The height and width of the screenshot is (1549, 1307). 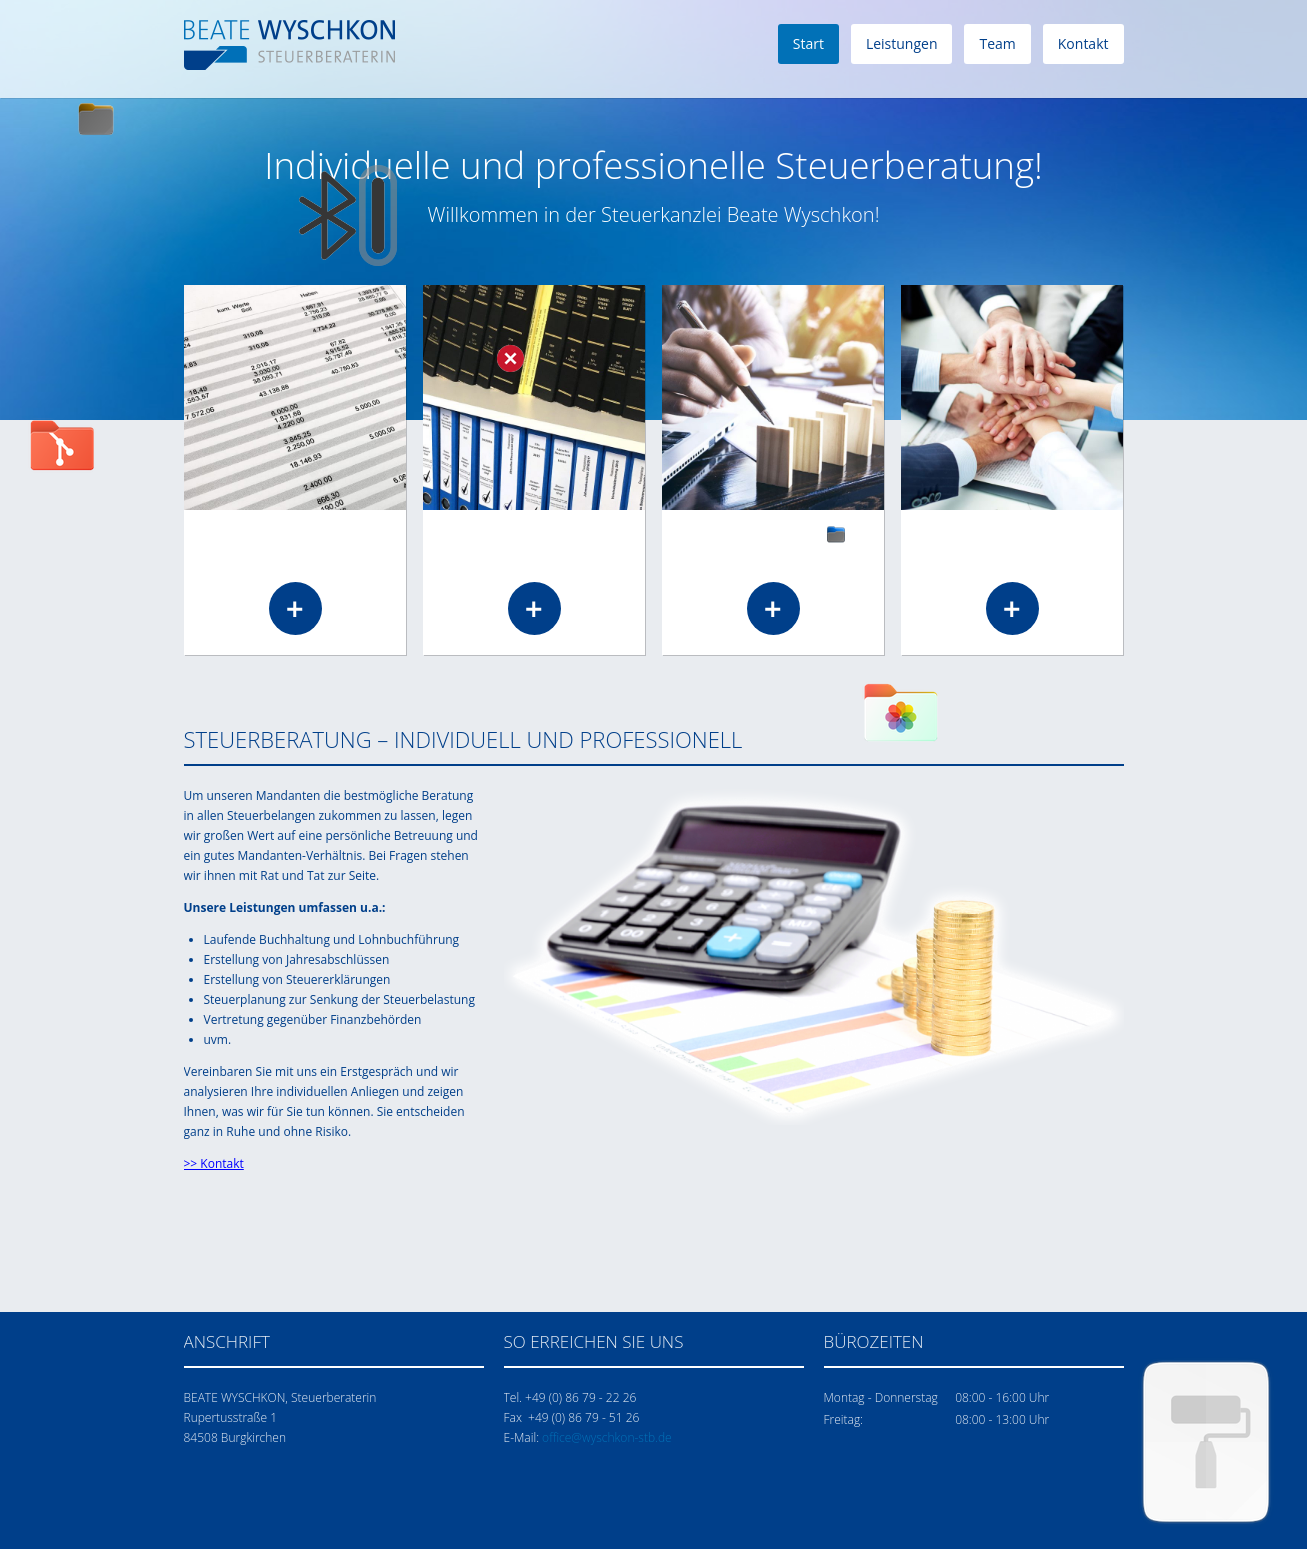 I want to click on view bluetooth device battery status, so click(x=346, y=215).